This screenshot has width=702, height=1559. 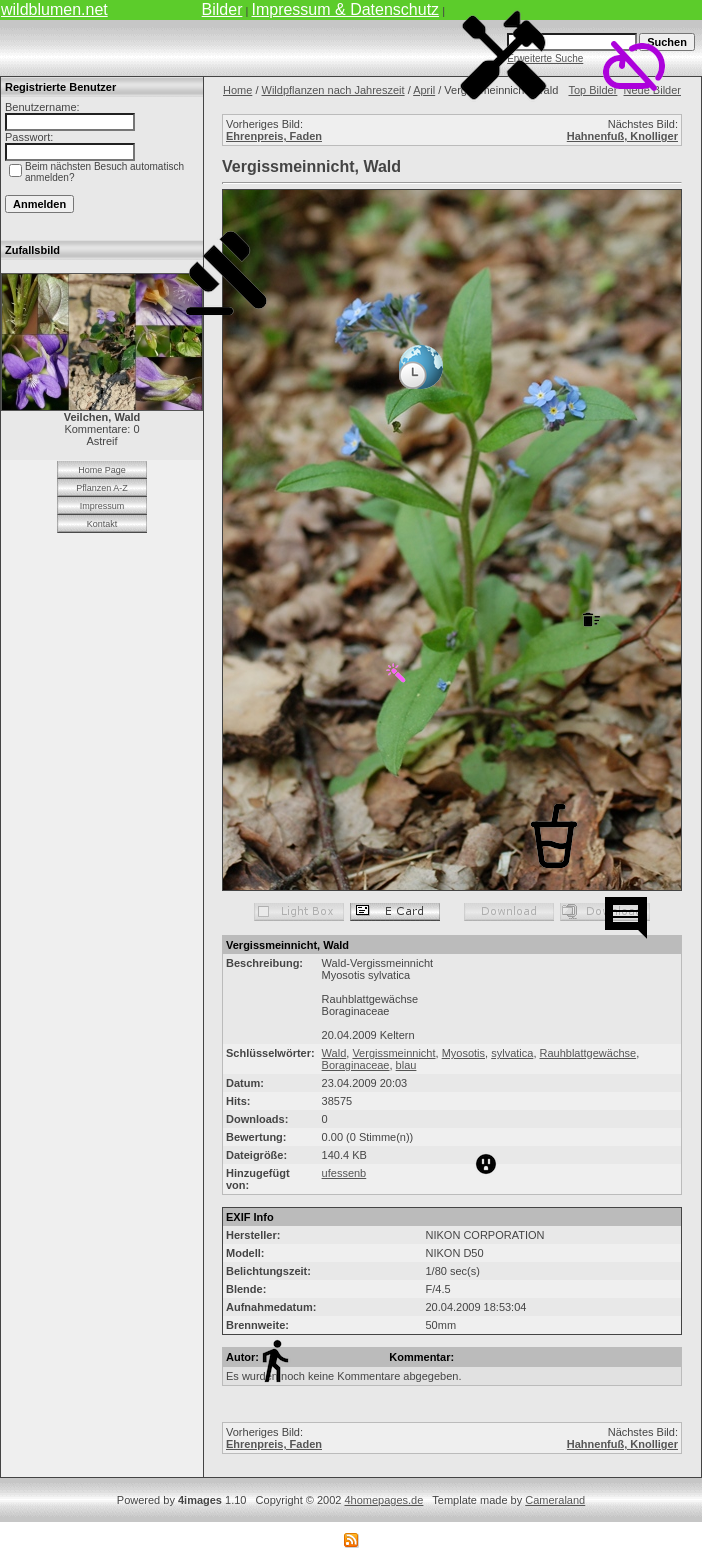 What do you see at coordinates (634, 66) in the screenshot?
I see `indicates no cloud connection or offline status` at bounding box center [634, 66].